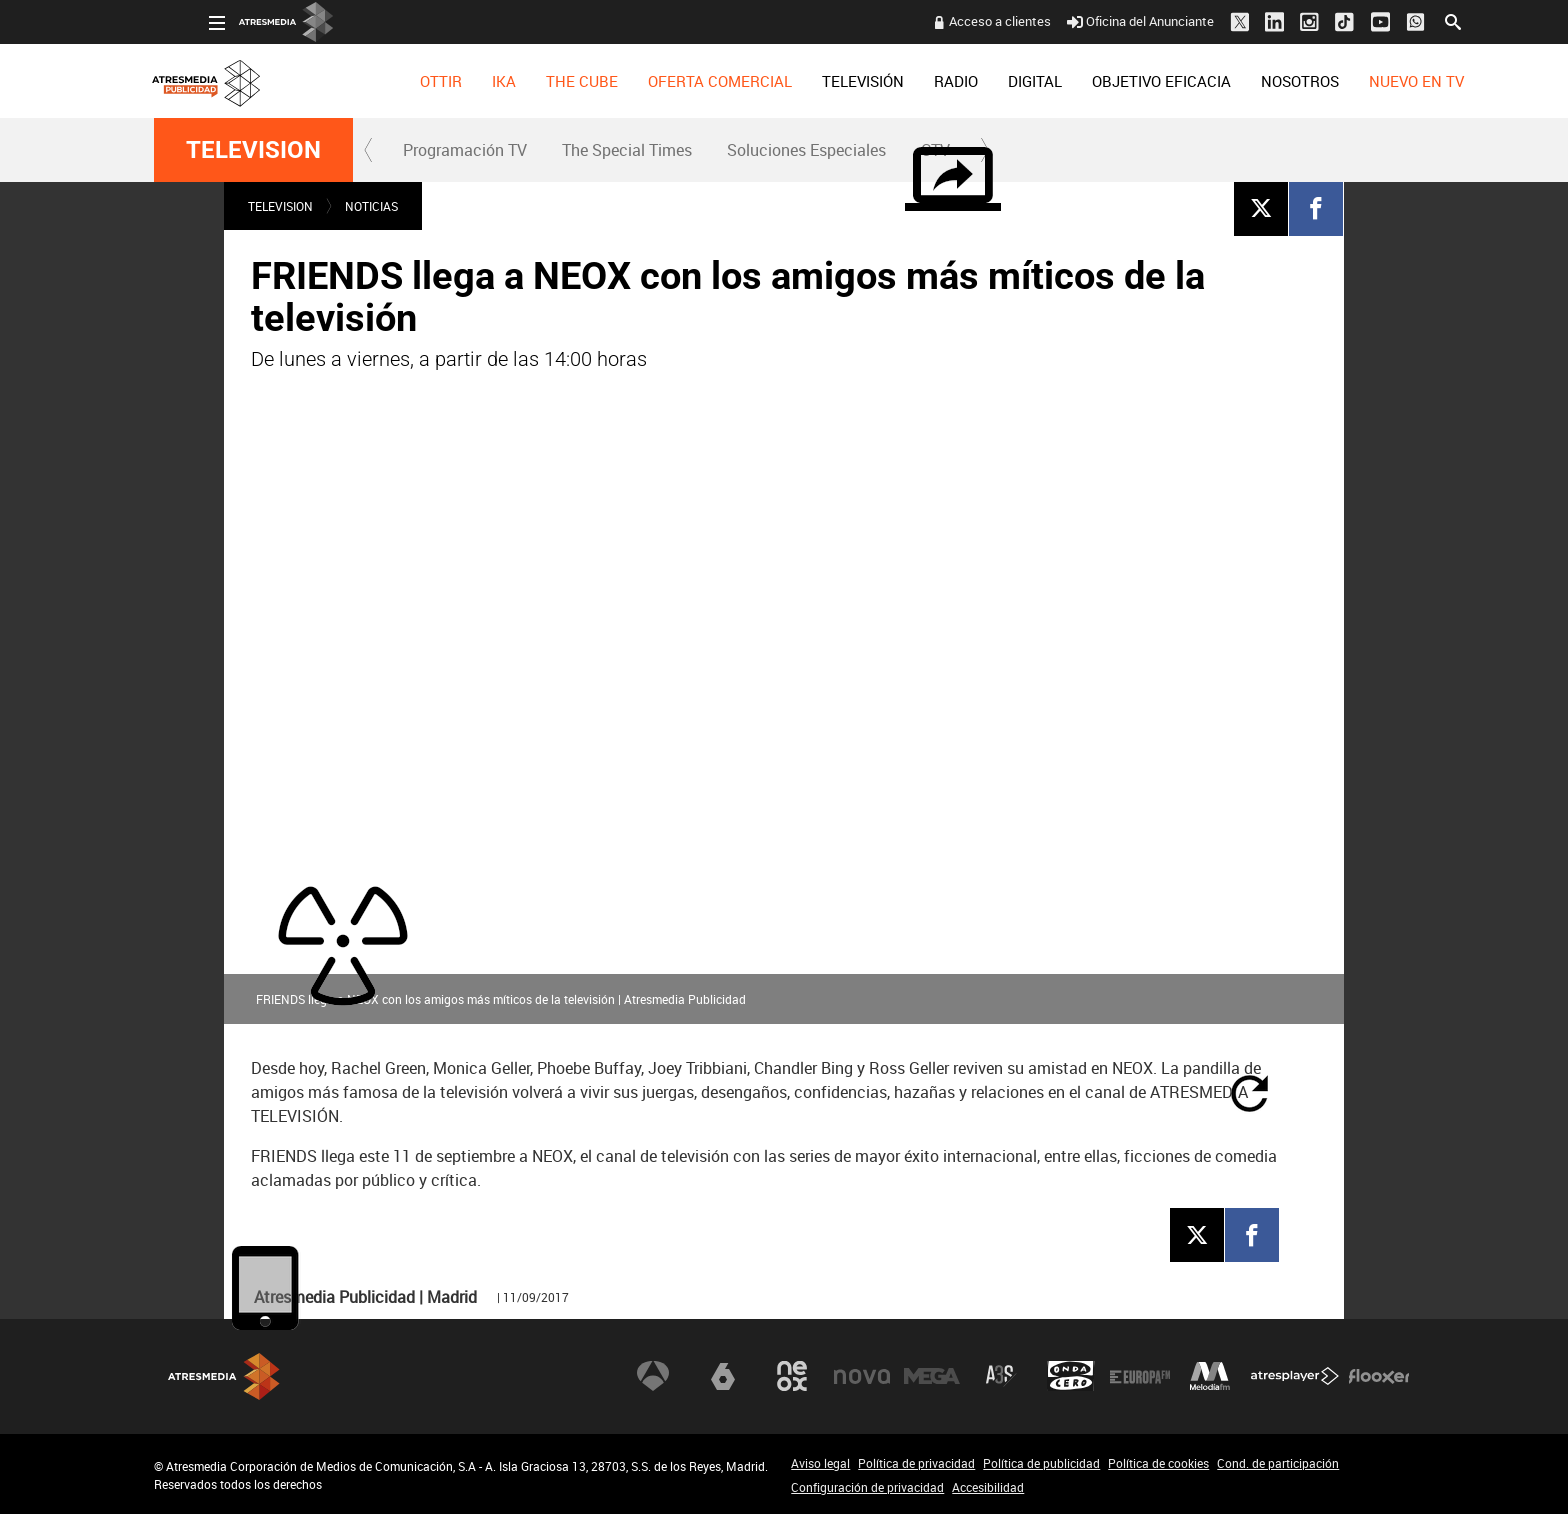 The height and width of the screenshot is (1514, 1568). I want to click on indicates radioactive or hazardous material warning, so click(343, 941).